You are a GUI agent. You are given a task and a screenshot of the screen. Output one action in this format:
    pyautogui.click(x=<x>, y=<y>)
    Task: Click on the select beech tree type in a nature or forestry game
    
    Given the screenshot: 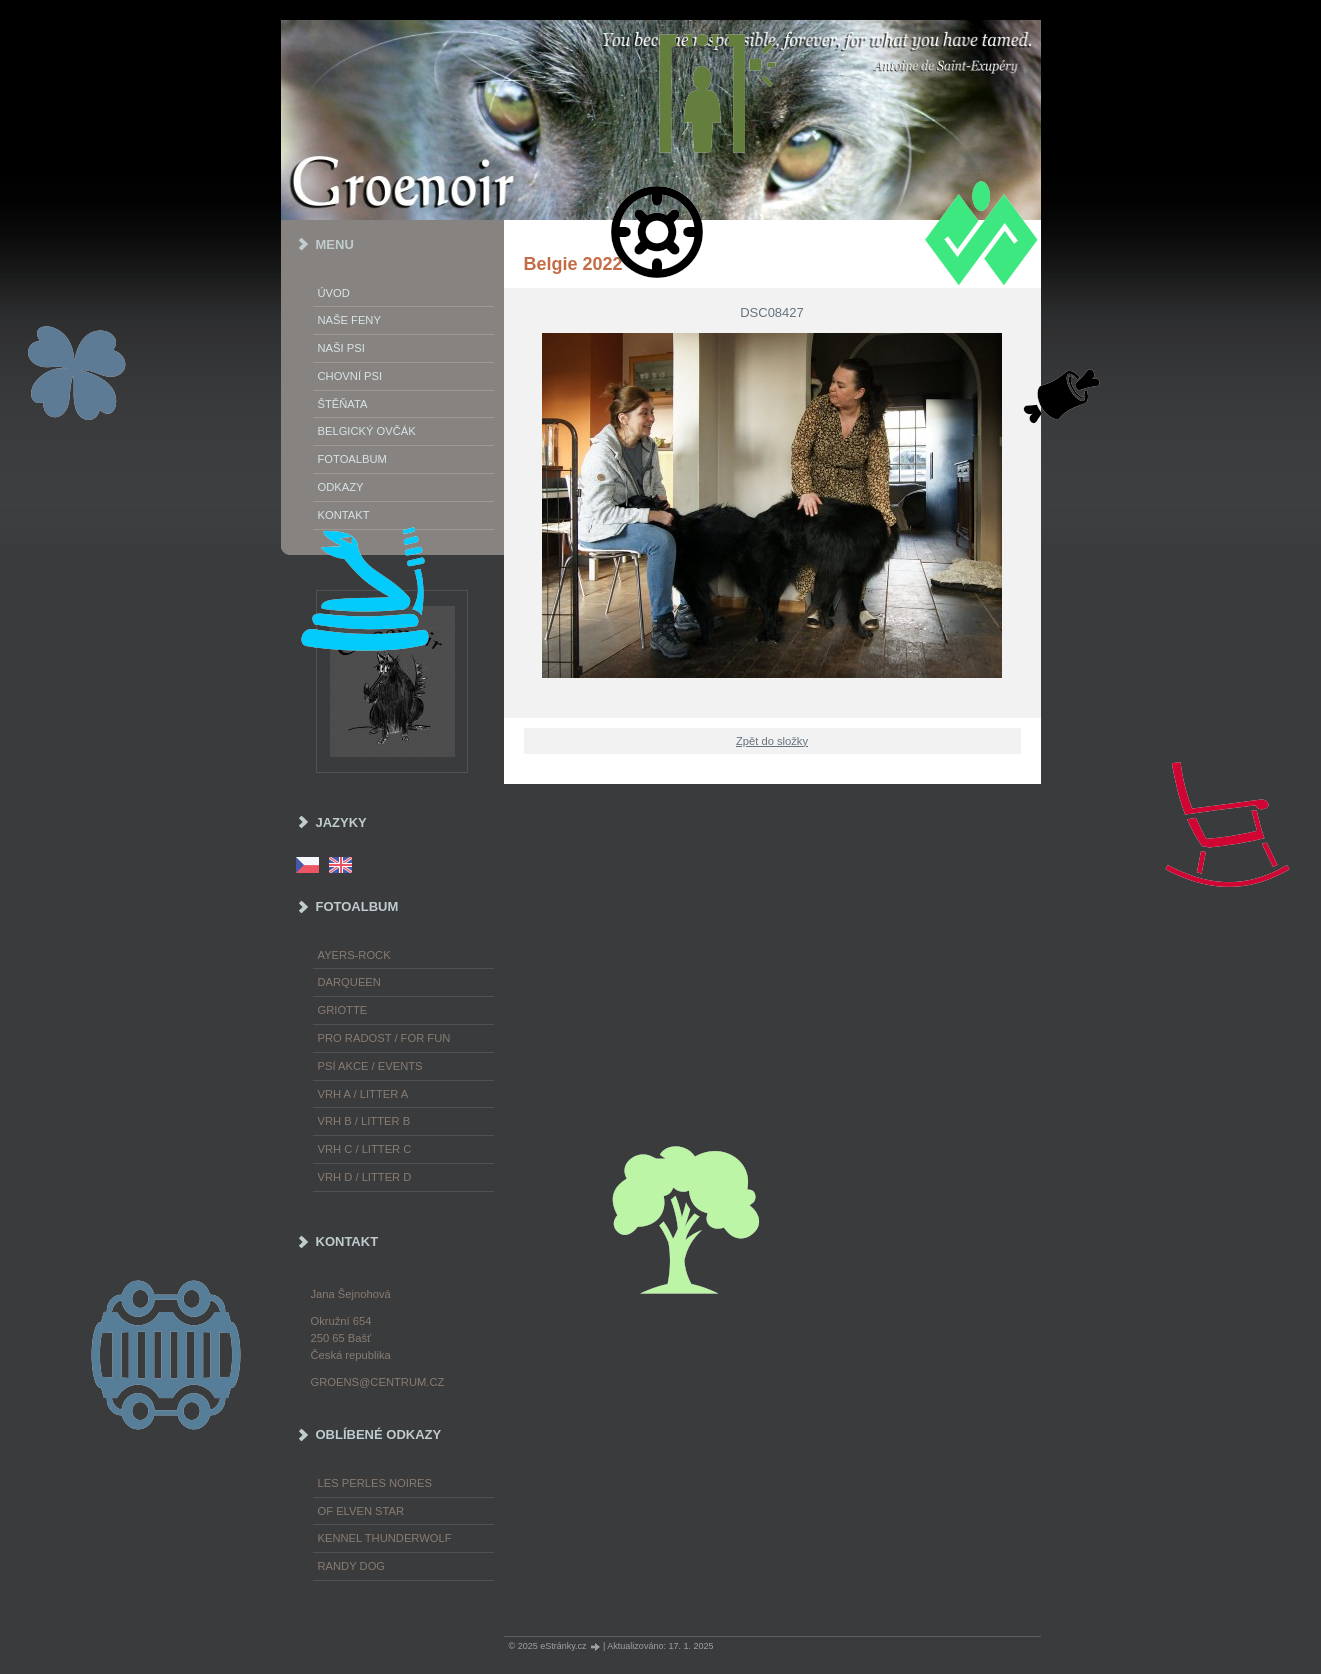 What is the action you would take?
    pyautogui.click(x=686, y=1219)
    